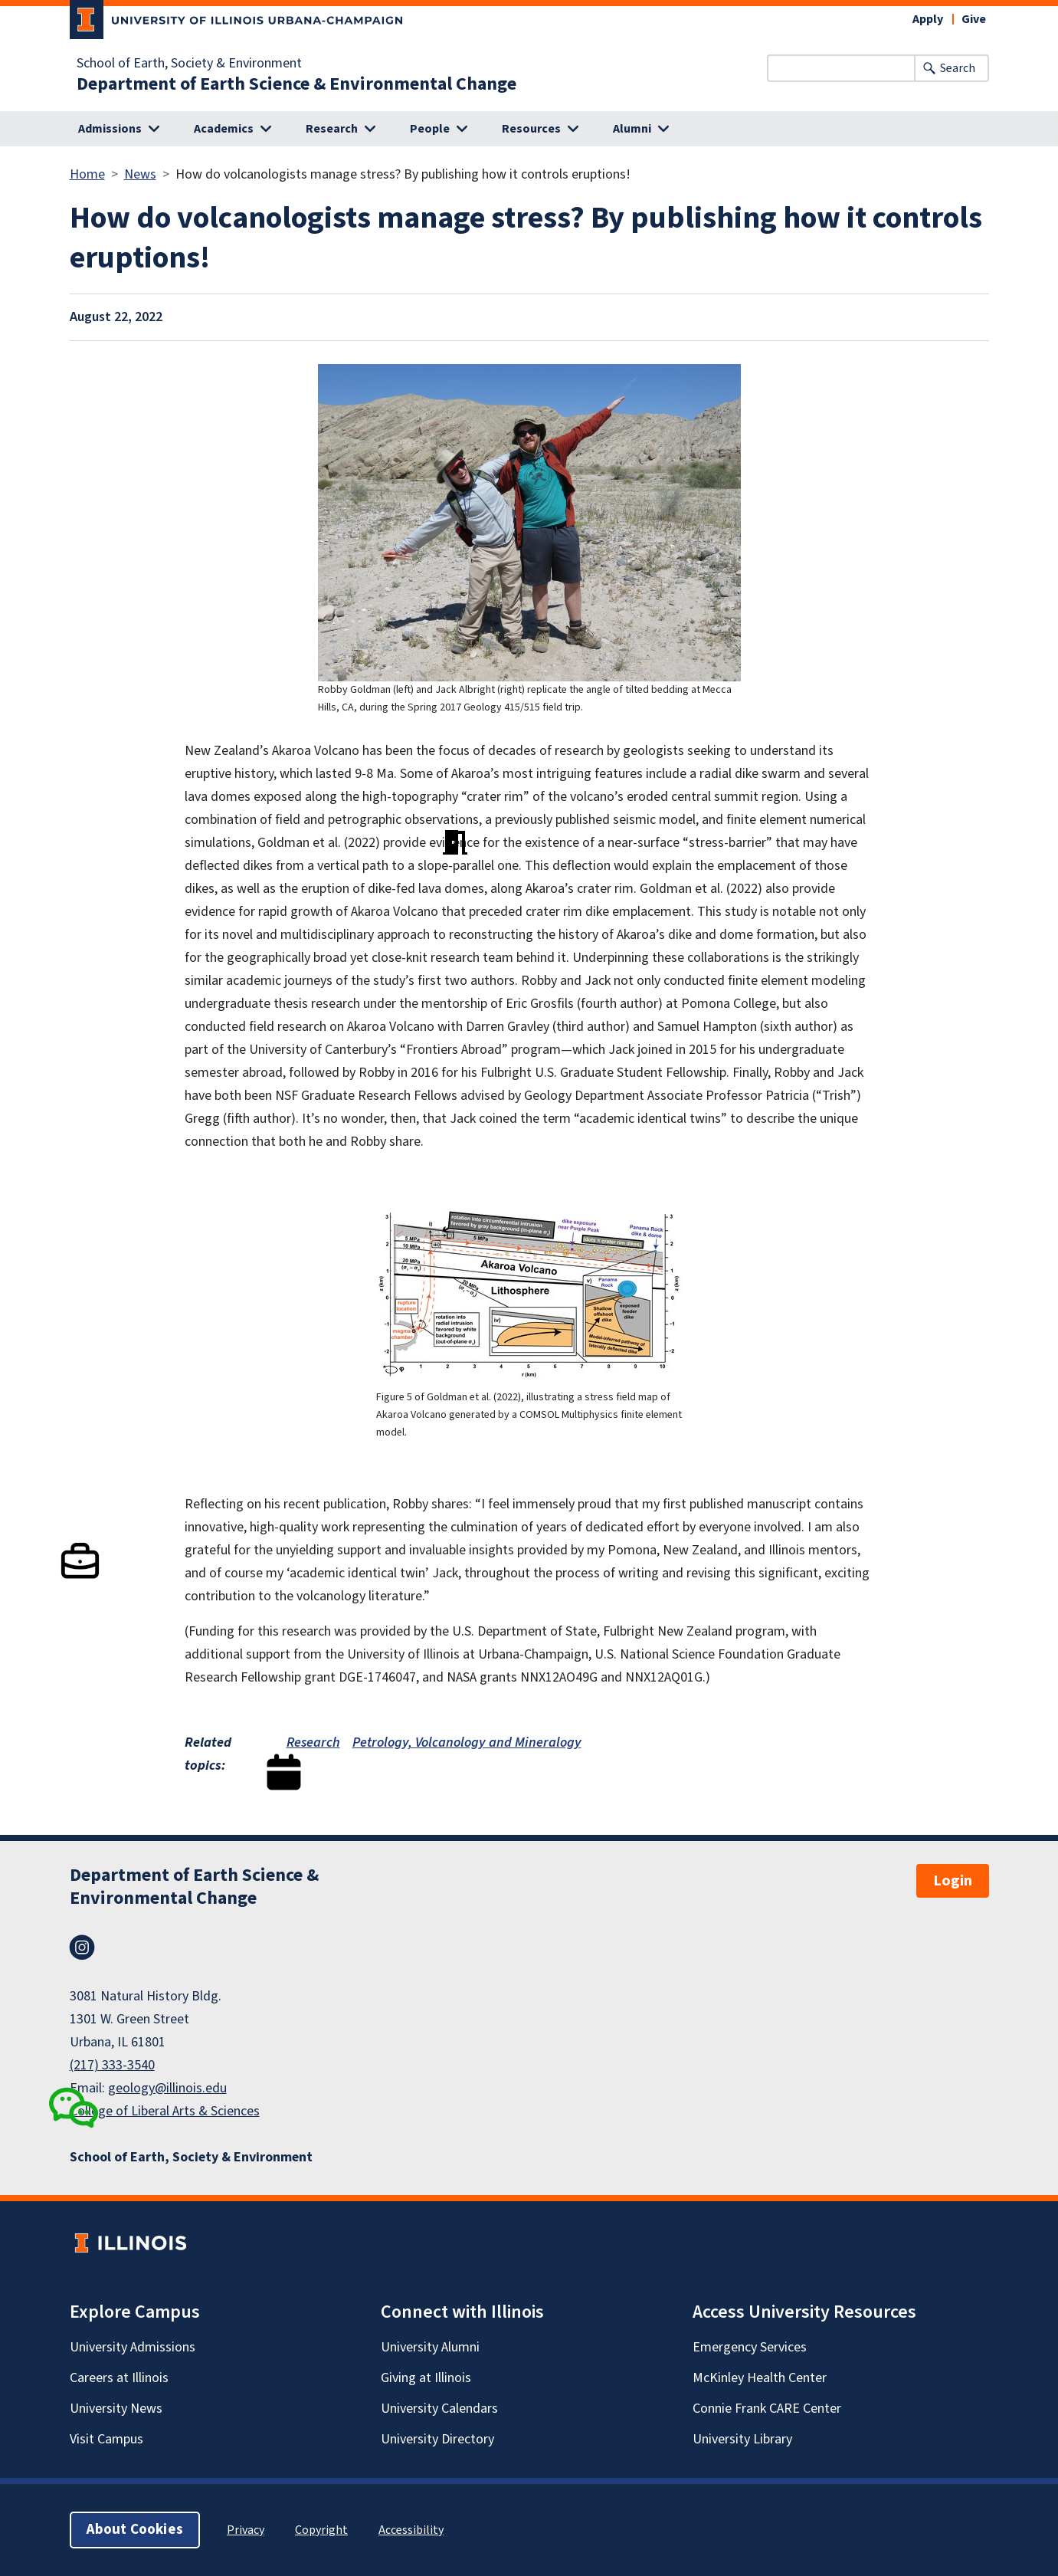  Describe the element at coordinates (80, 1561) in the screenshot. I see `access work or business-related content` at that location.